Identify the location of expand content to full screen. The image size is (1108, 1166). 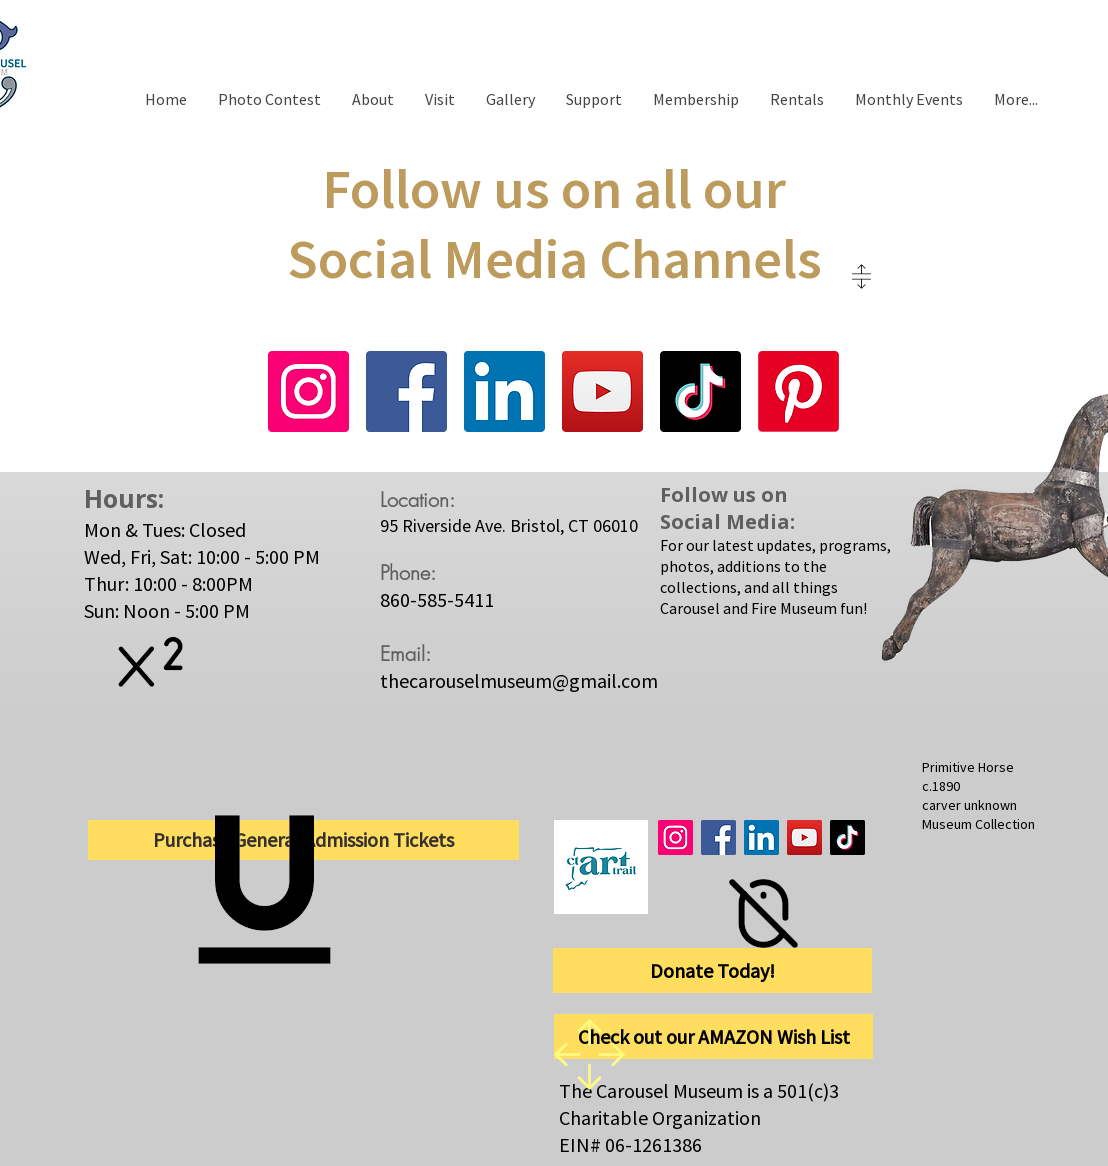
(589, 1054).